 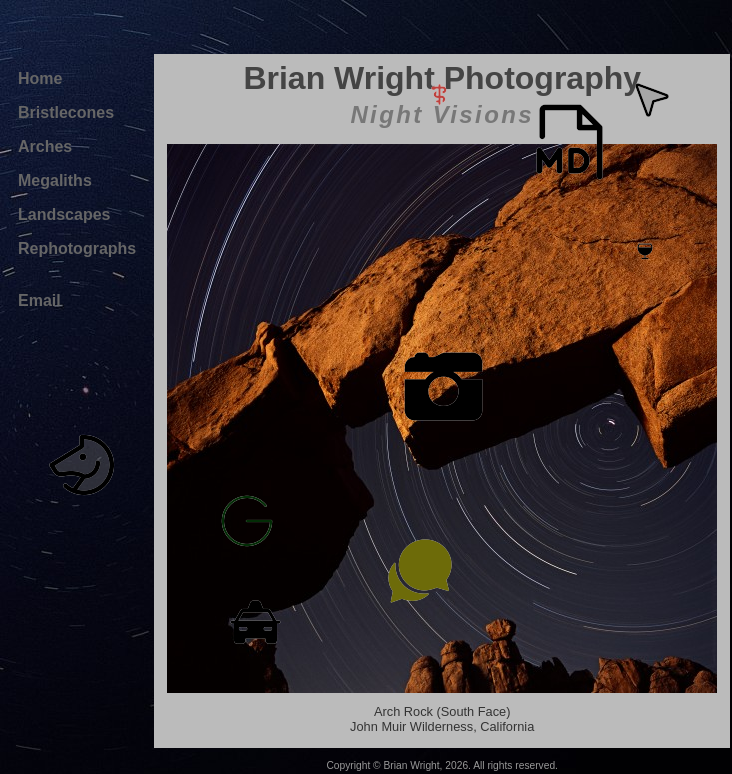 I want to click on open a markdown file, so click(x=571, y=142).